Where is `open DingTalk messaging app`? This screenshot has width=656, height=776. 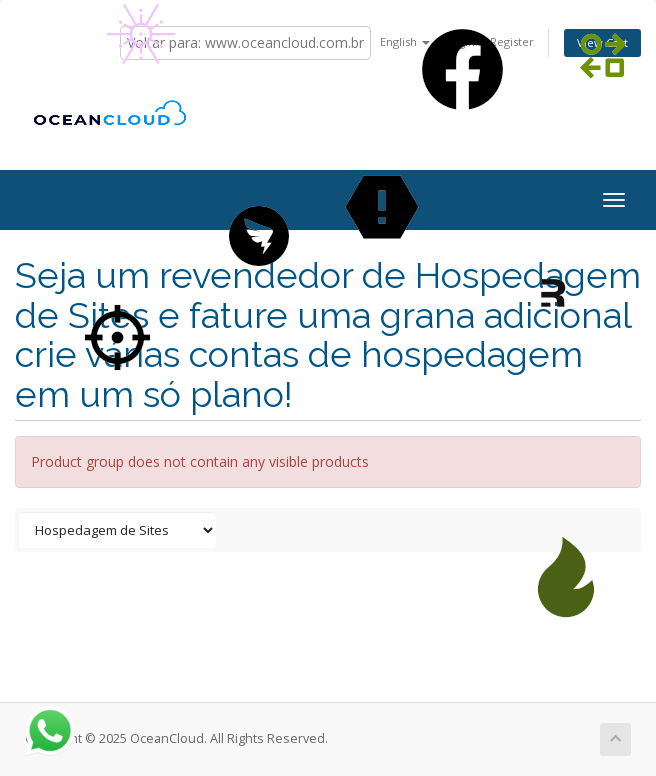 open DingTalk messaging app is located at coordinates (259, 236).